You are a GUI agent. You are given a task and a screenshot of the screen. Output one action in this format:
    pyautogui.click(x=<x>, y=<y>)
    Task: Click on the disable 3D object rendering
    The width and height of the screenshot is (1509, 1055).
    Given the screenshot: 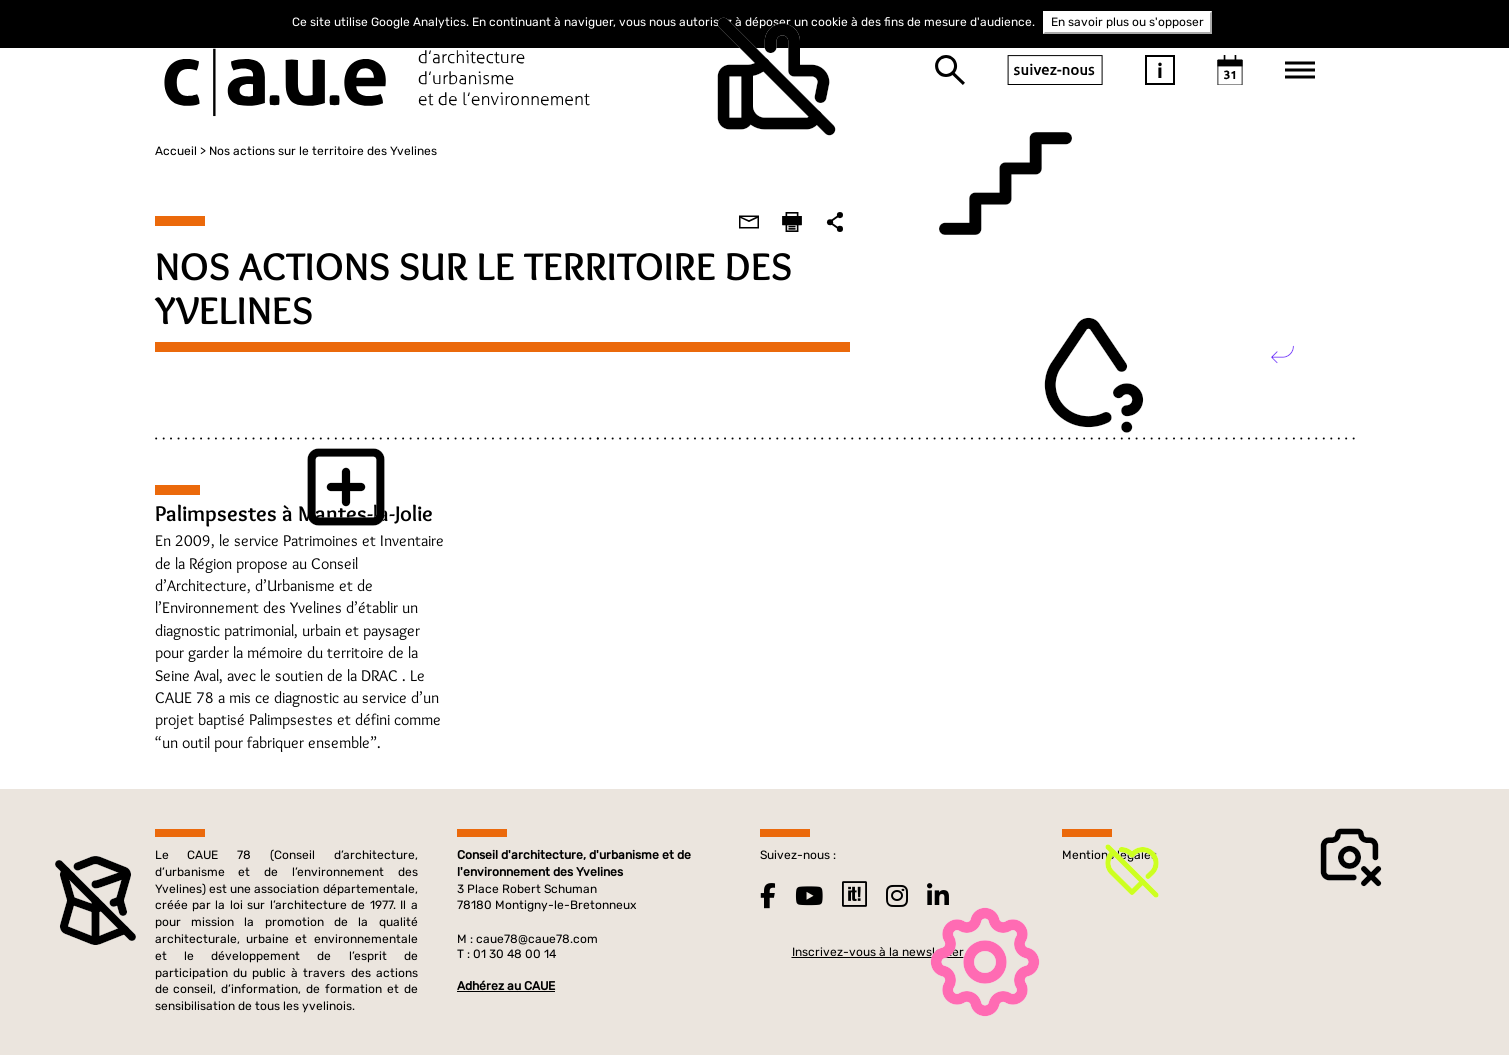 What is the action you would take?
    pyautogui.click(x=95, y=900)
    